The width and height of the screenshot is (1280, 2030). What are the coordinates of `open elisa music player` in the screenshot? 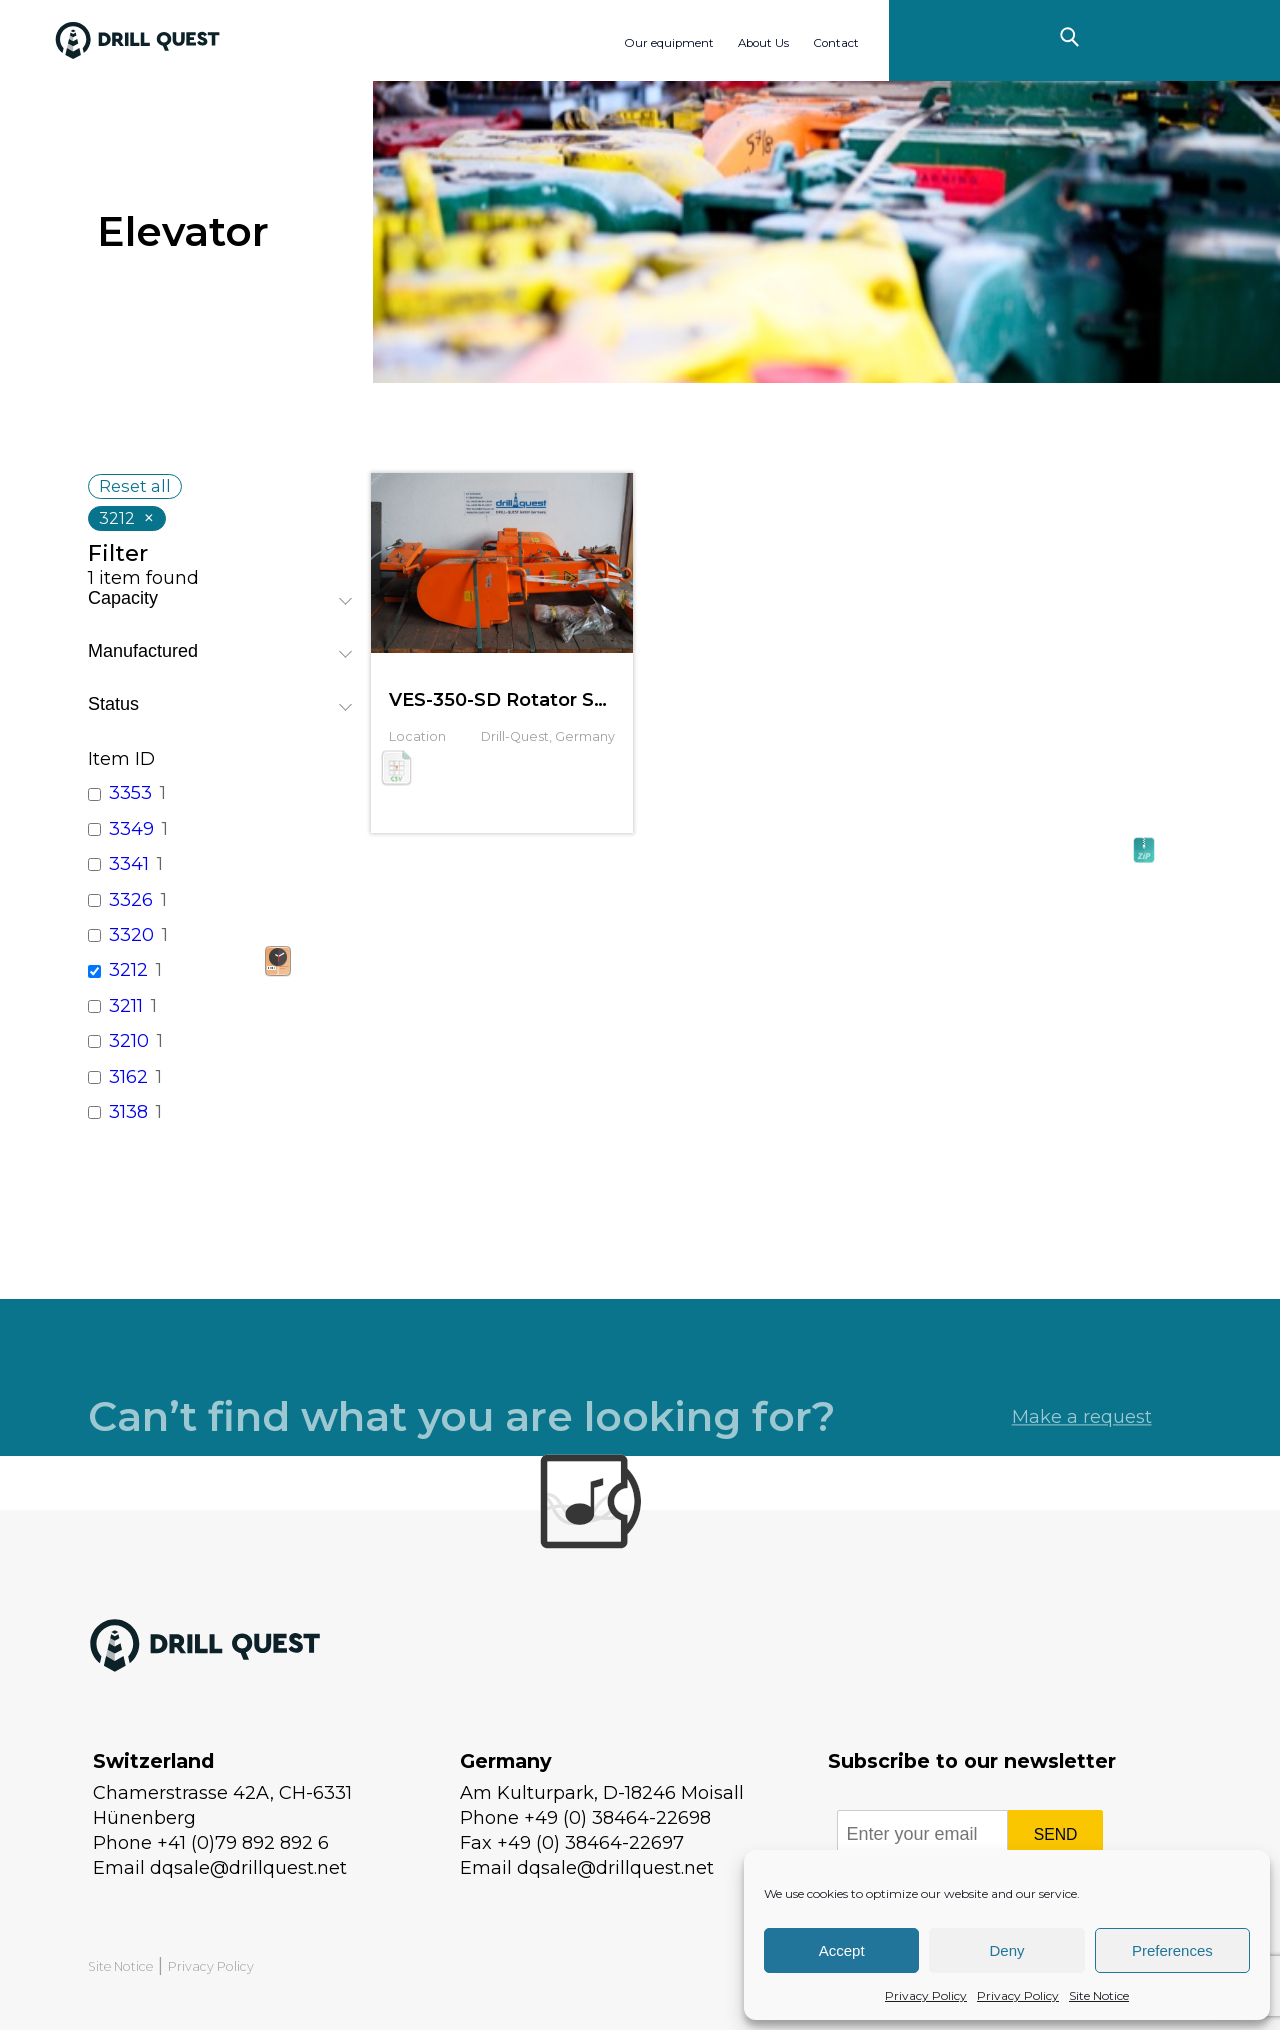 It's located at (587, 1501).